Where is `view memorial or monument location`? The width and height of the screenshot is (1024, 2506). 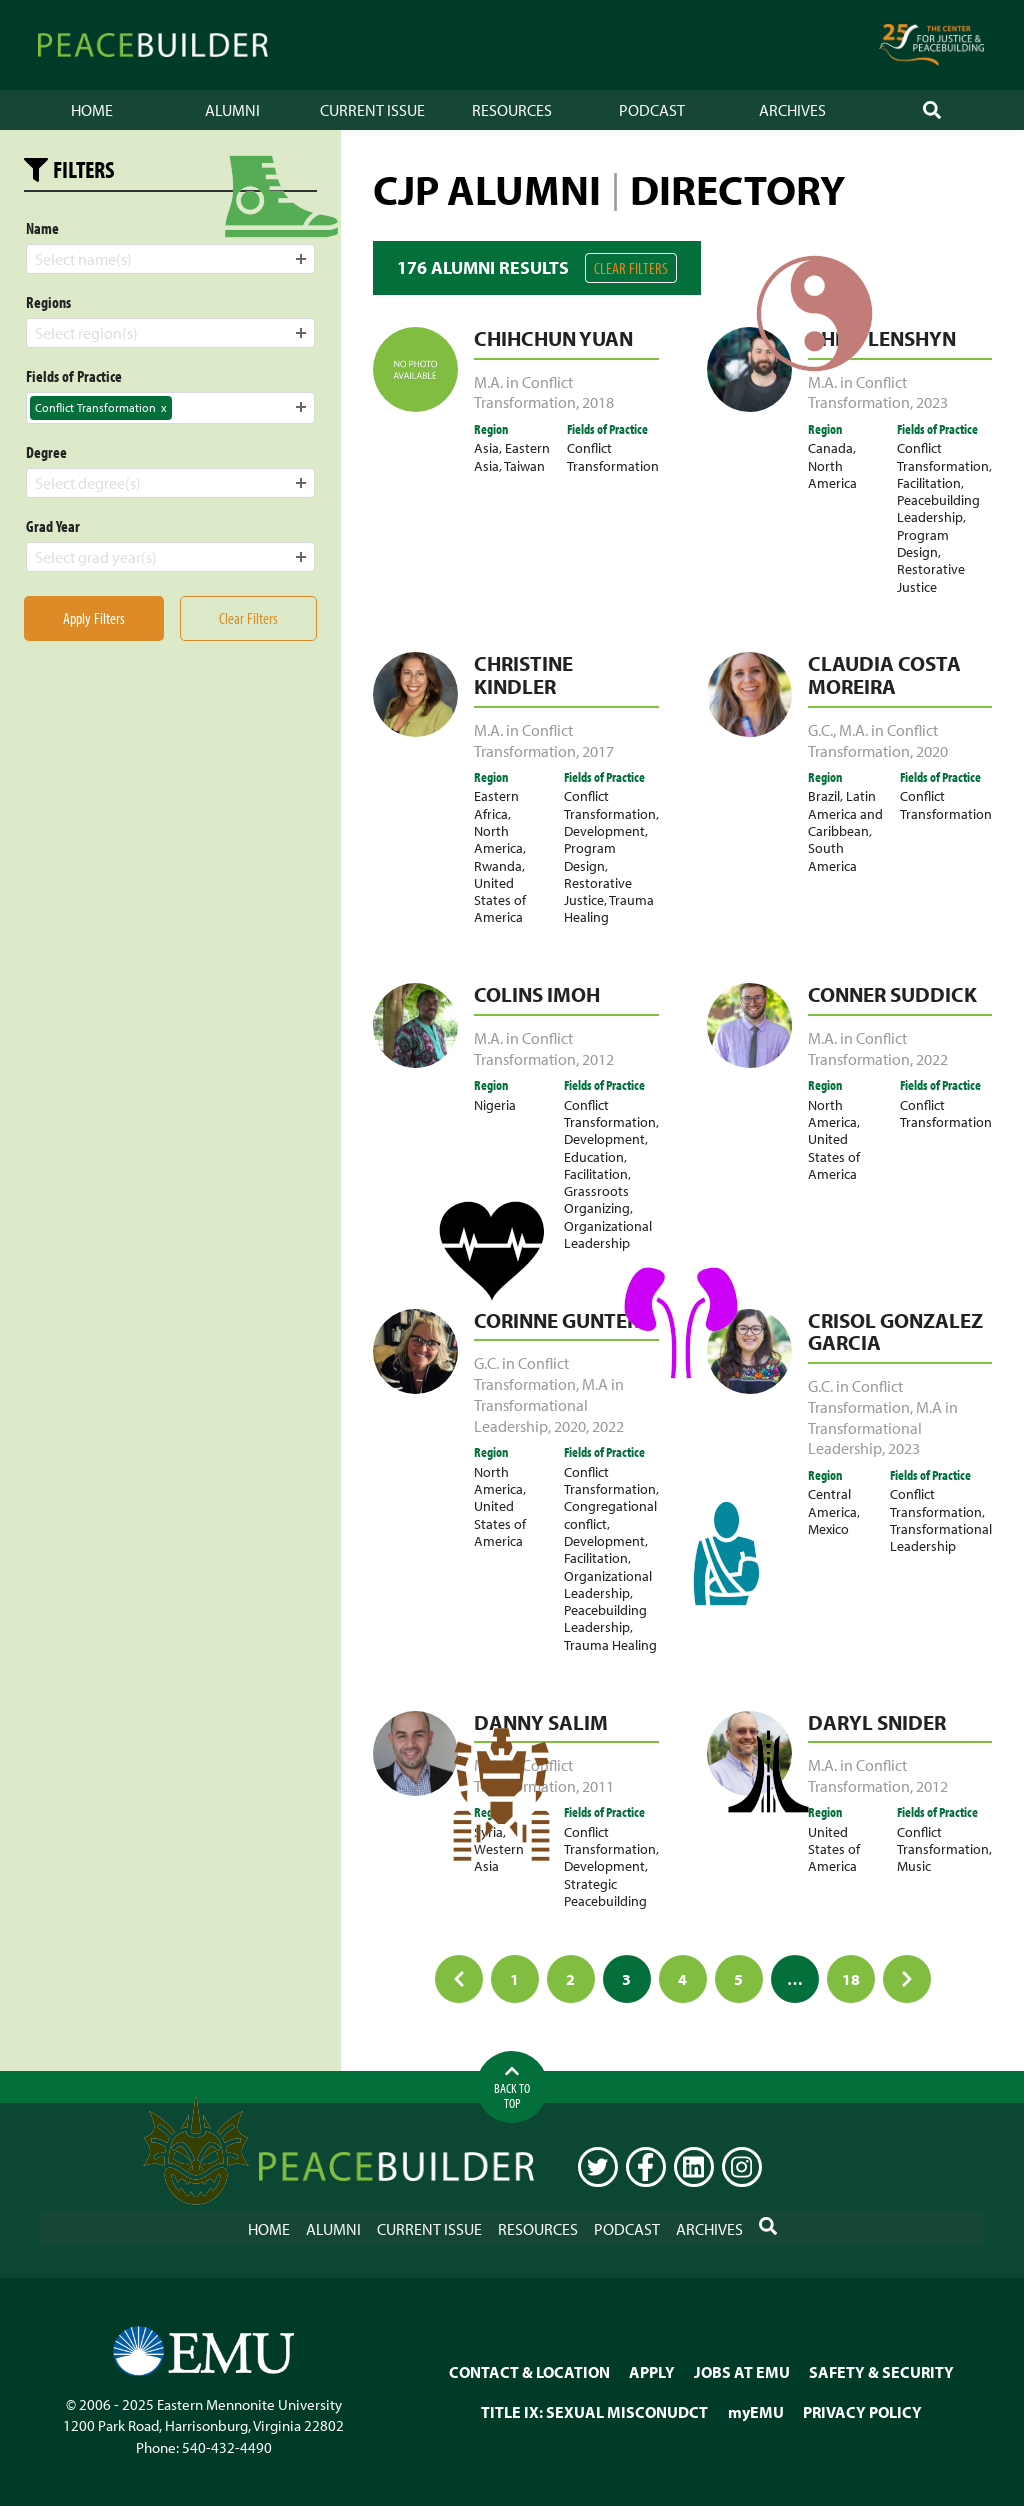
view memorial or monument location is located at coordinates (768, 1771).